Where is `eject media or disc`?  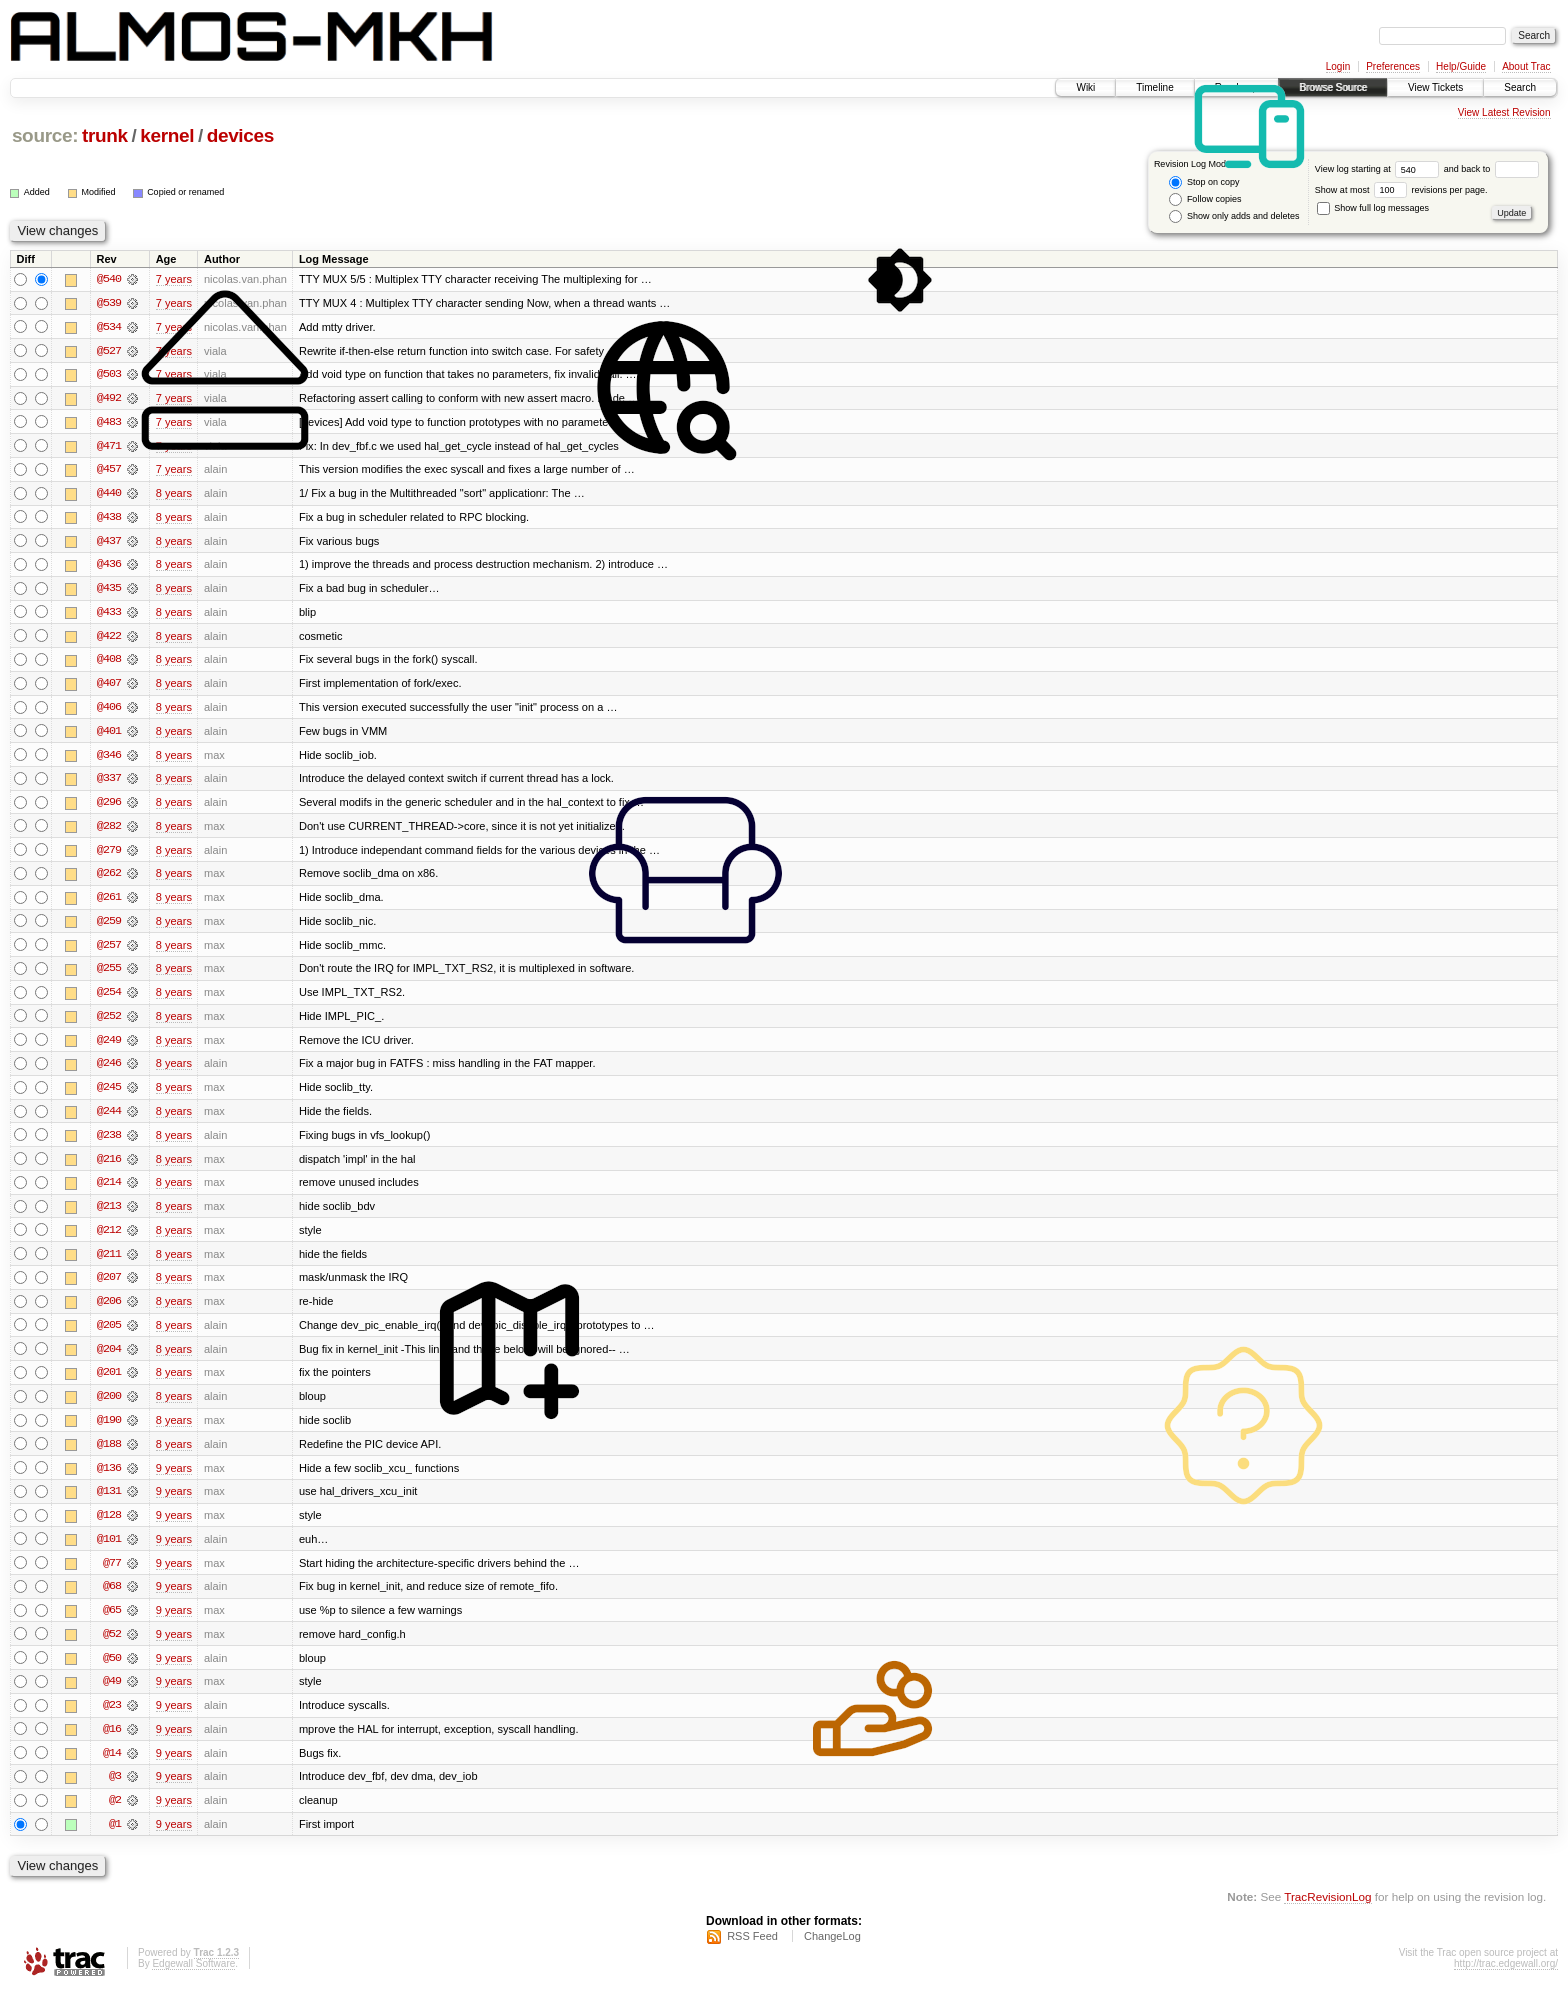
eject media or disc is located at coordinates (225, 381).